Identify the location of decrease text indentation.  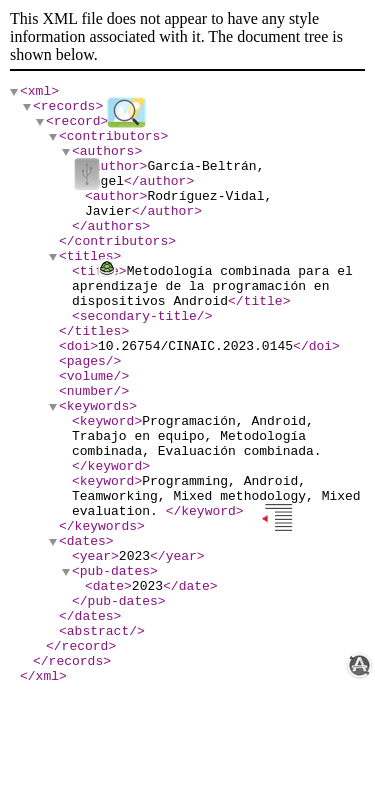
(277, 517).